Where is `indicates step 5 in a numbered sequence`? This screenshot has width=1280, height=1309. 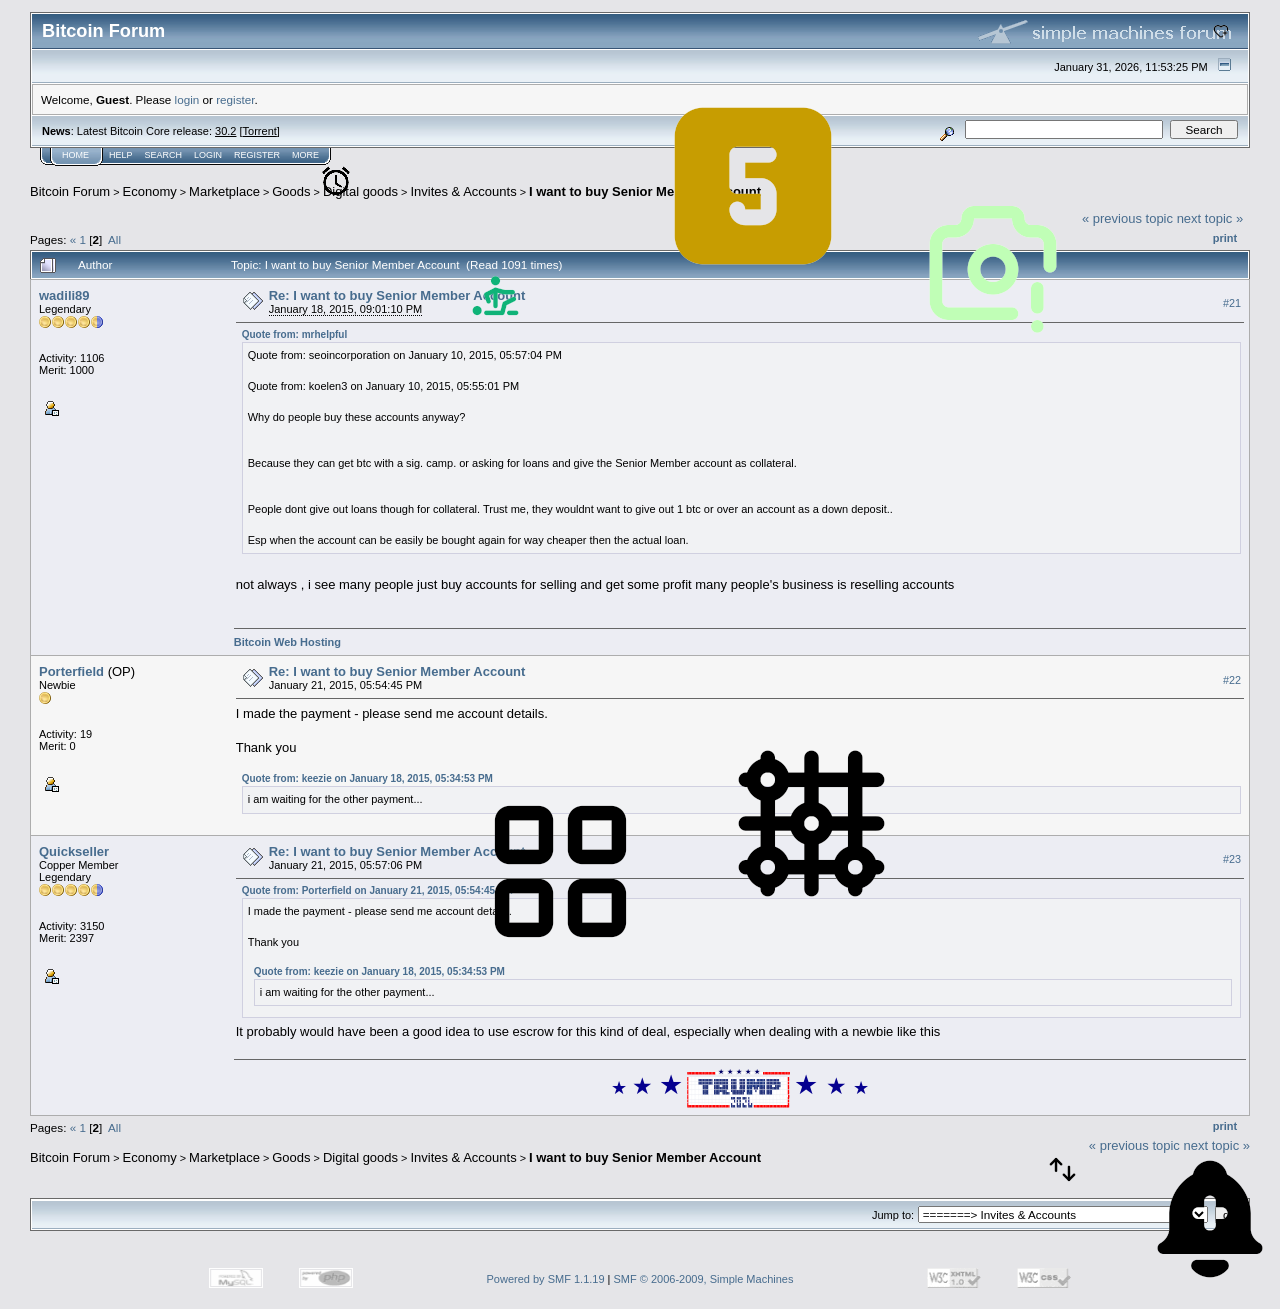 indicates step 5 in a numbered sequence is located at coordinates (753, 186).